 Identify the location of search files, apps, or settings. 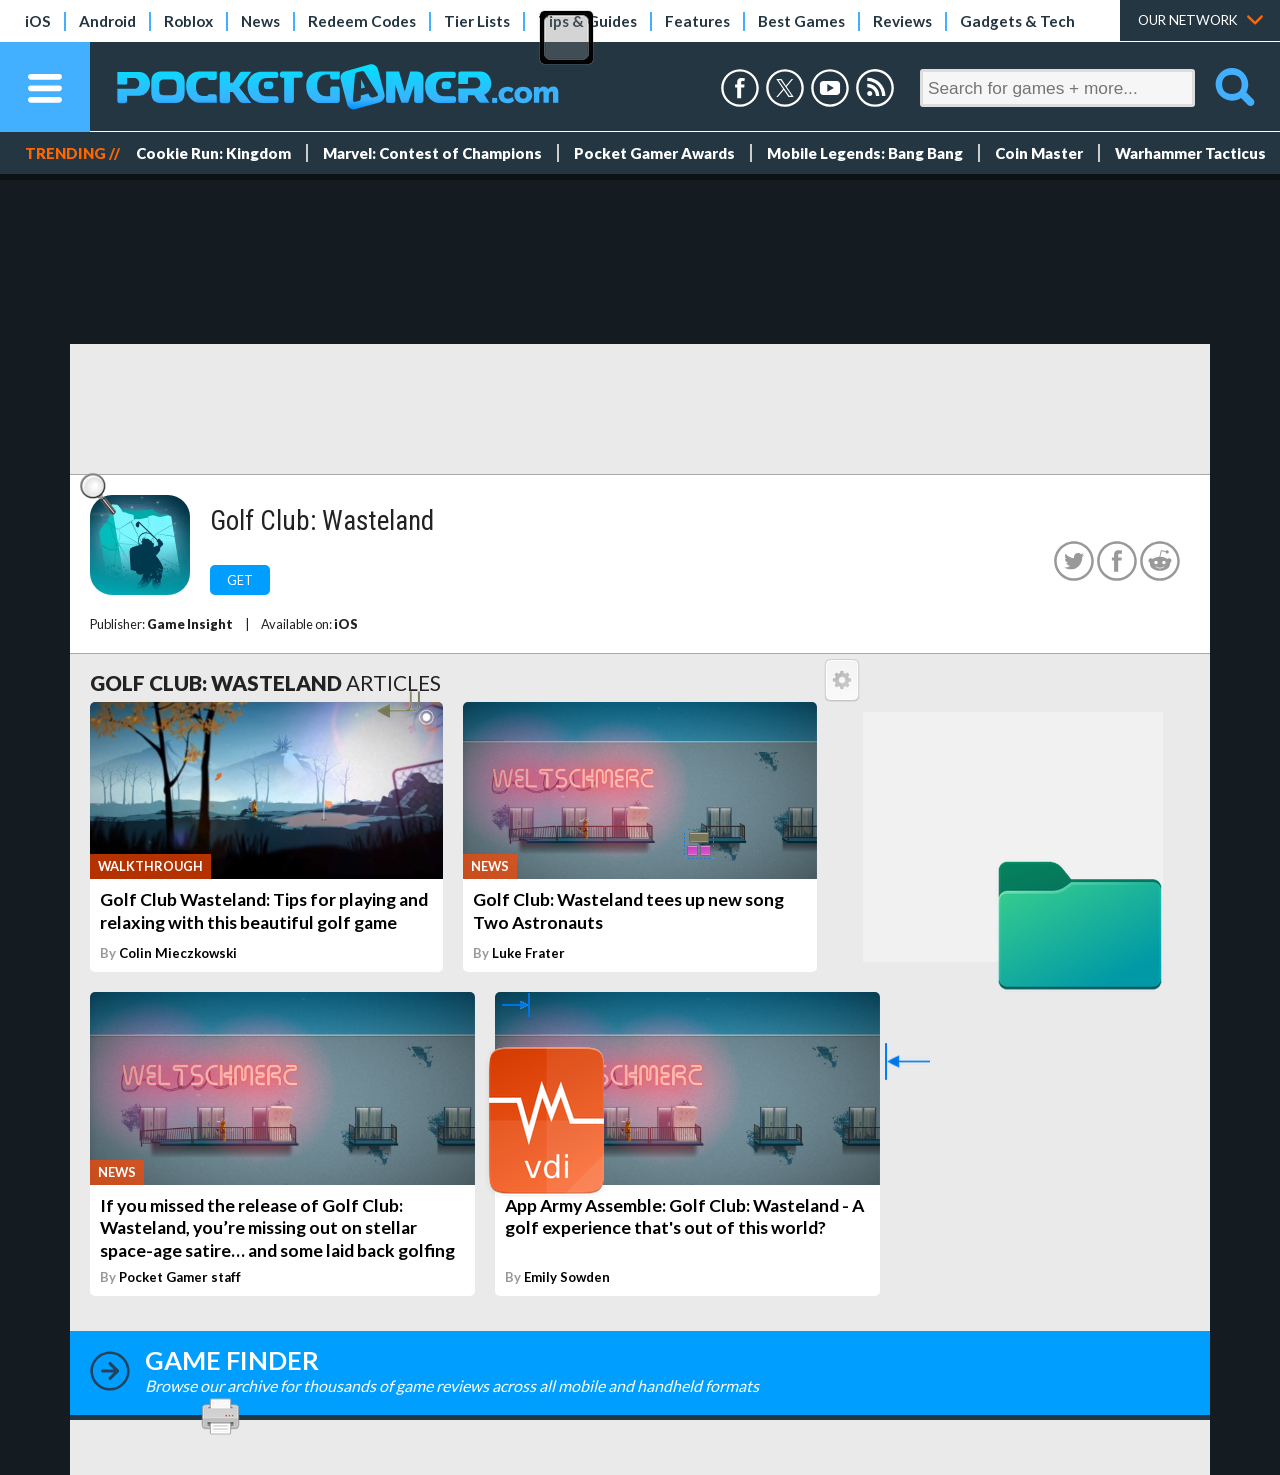
(98, 494).